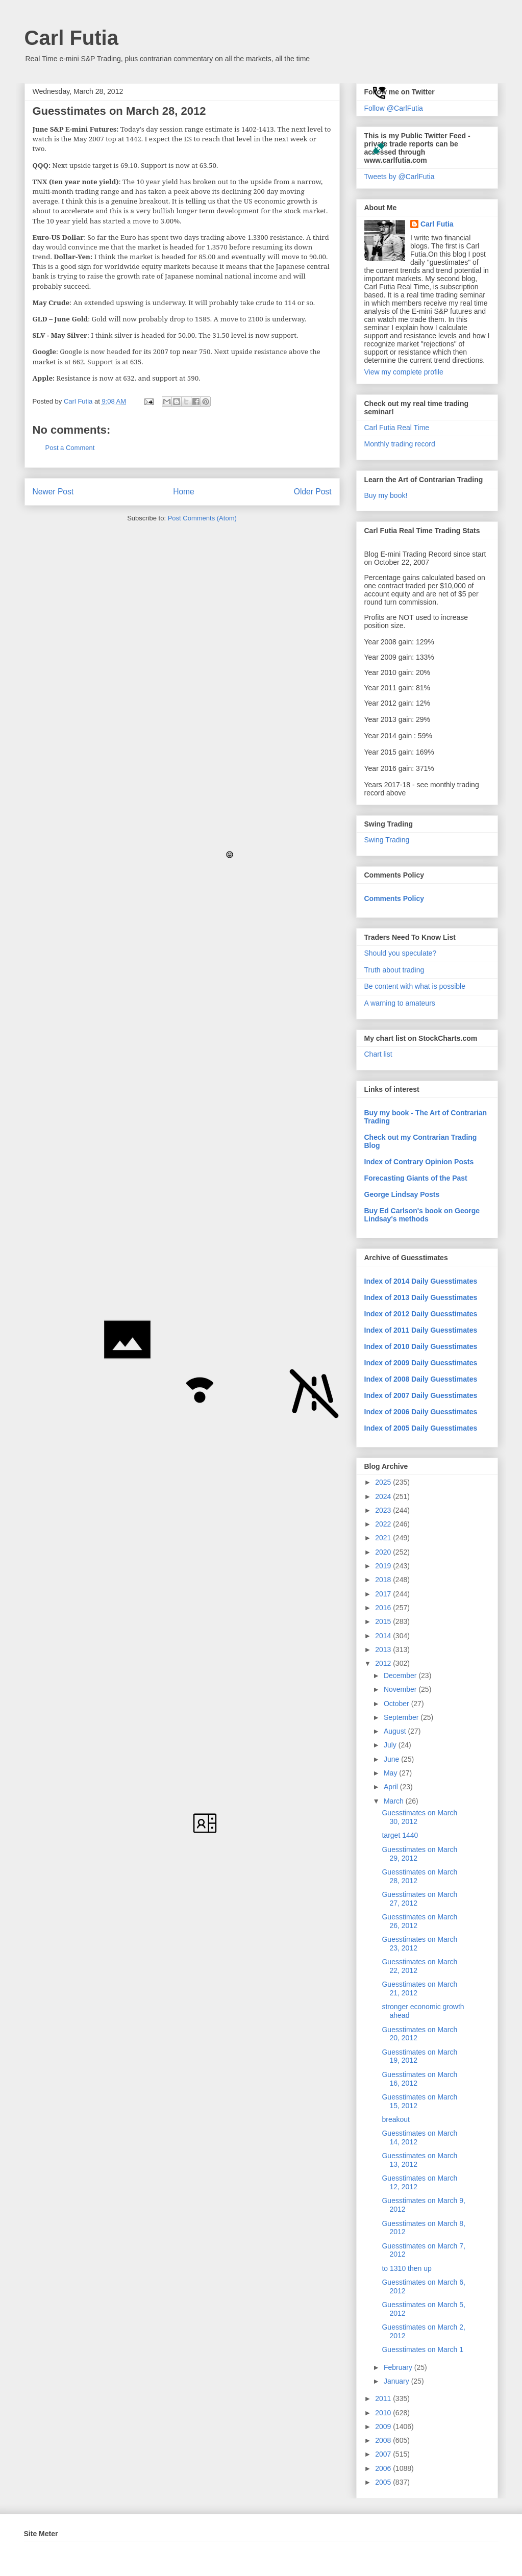  What do you see at coordinates (379, 93) in the screenshot?
I see `enable wifi calling feature` at bounding box center [379, 93].